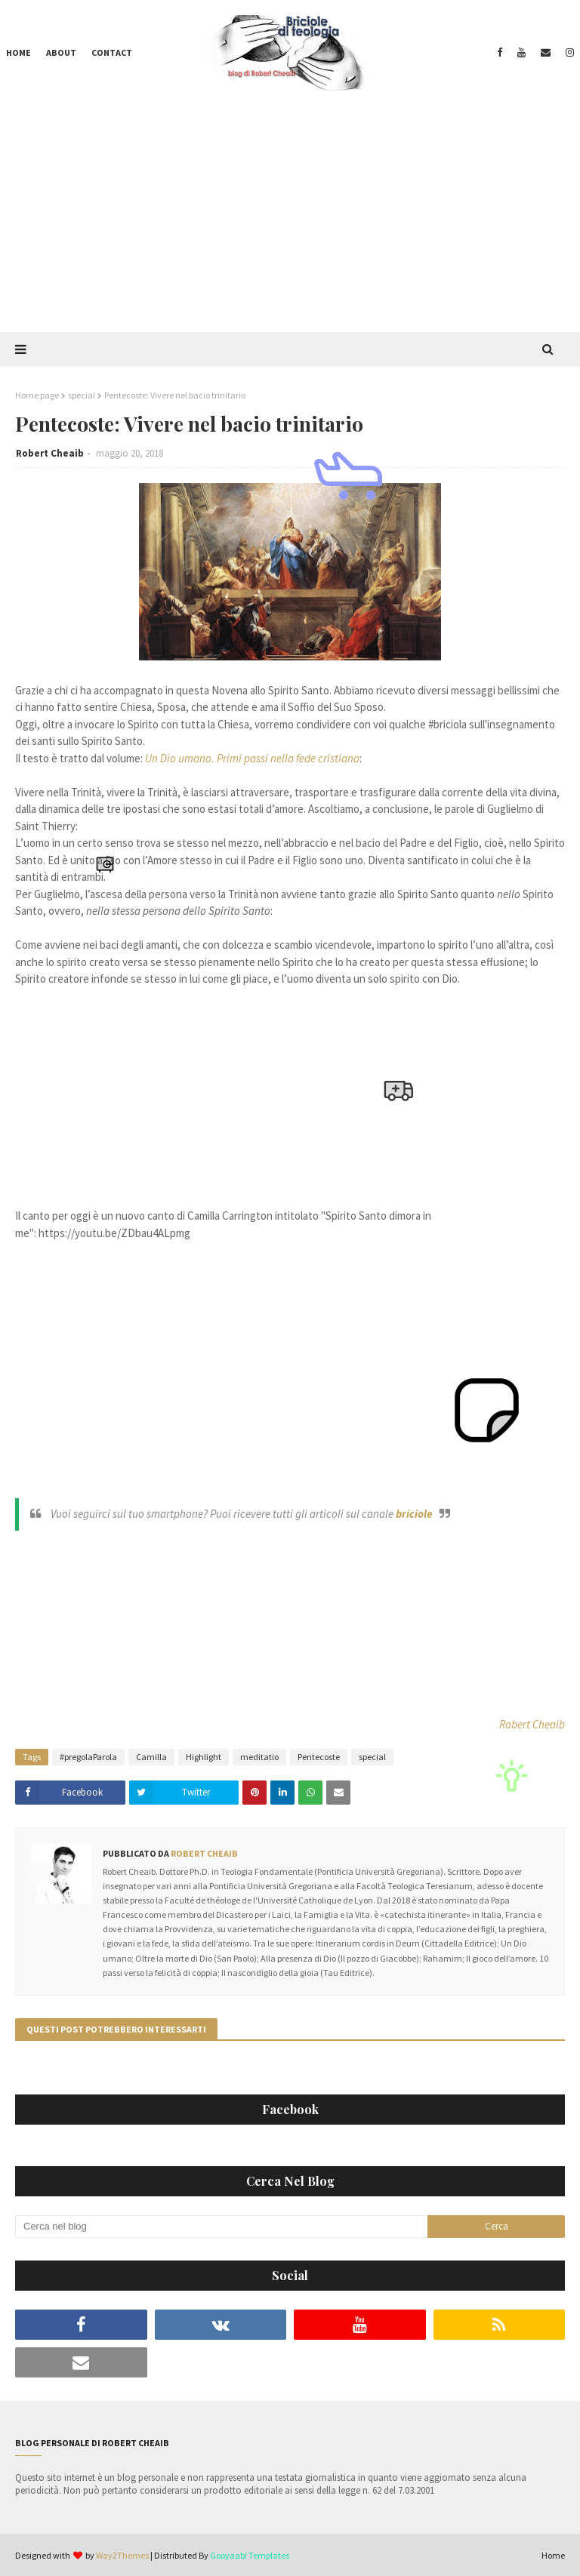  What do you see at coordinates (105, 864) in the screenshot?
I see `access secure storage or vault` at bounding box center [105, 864].